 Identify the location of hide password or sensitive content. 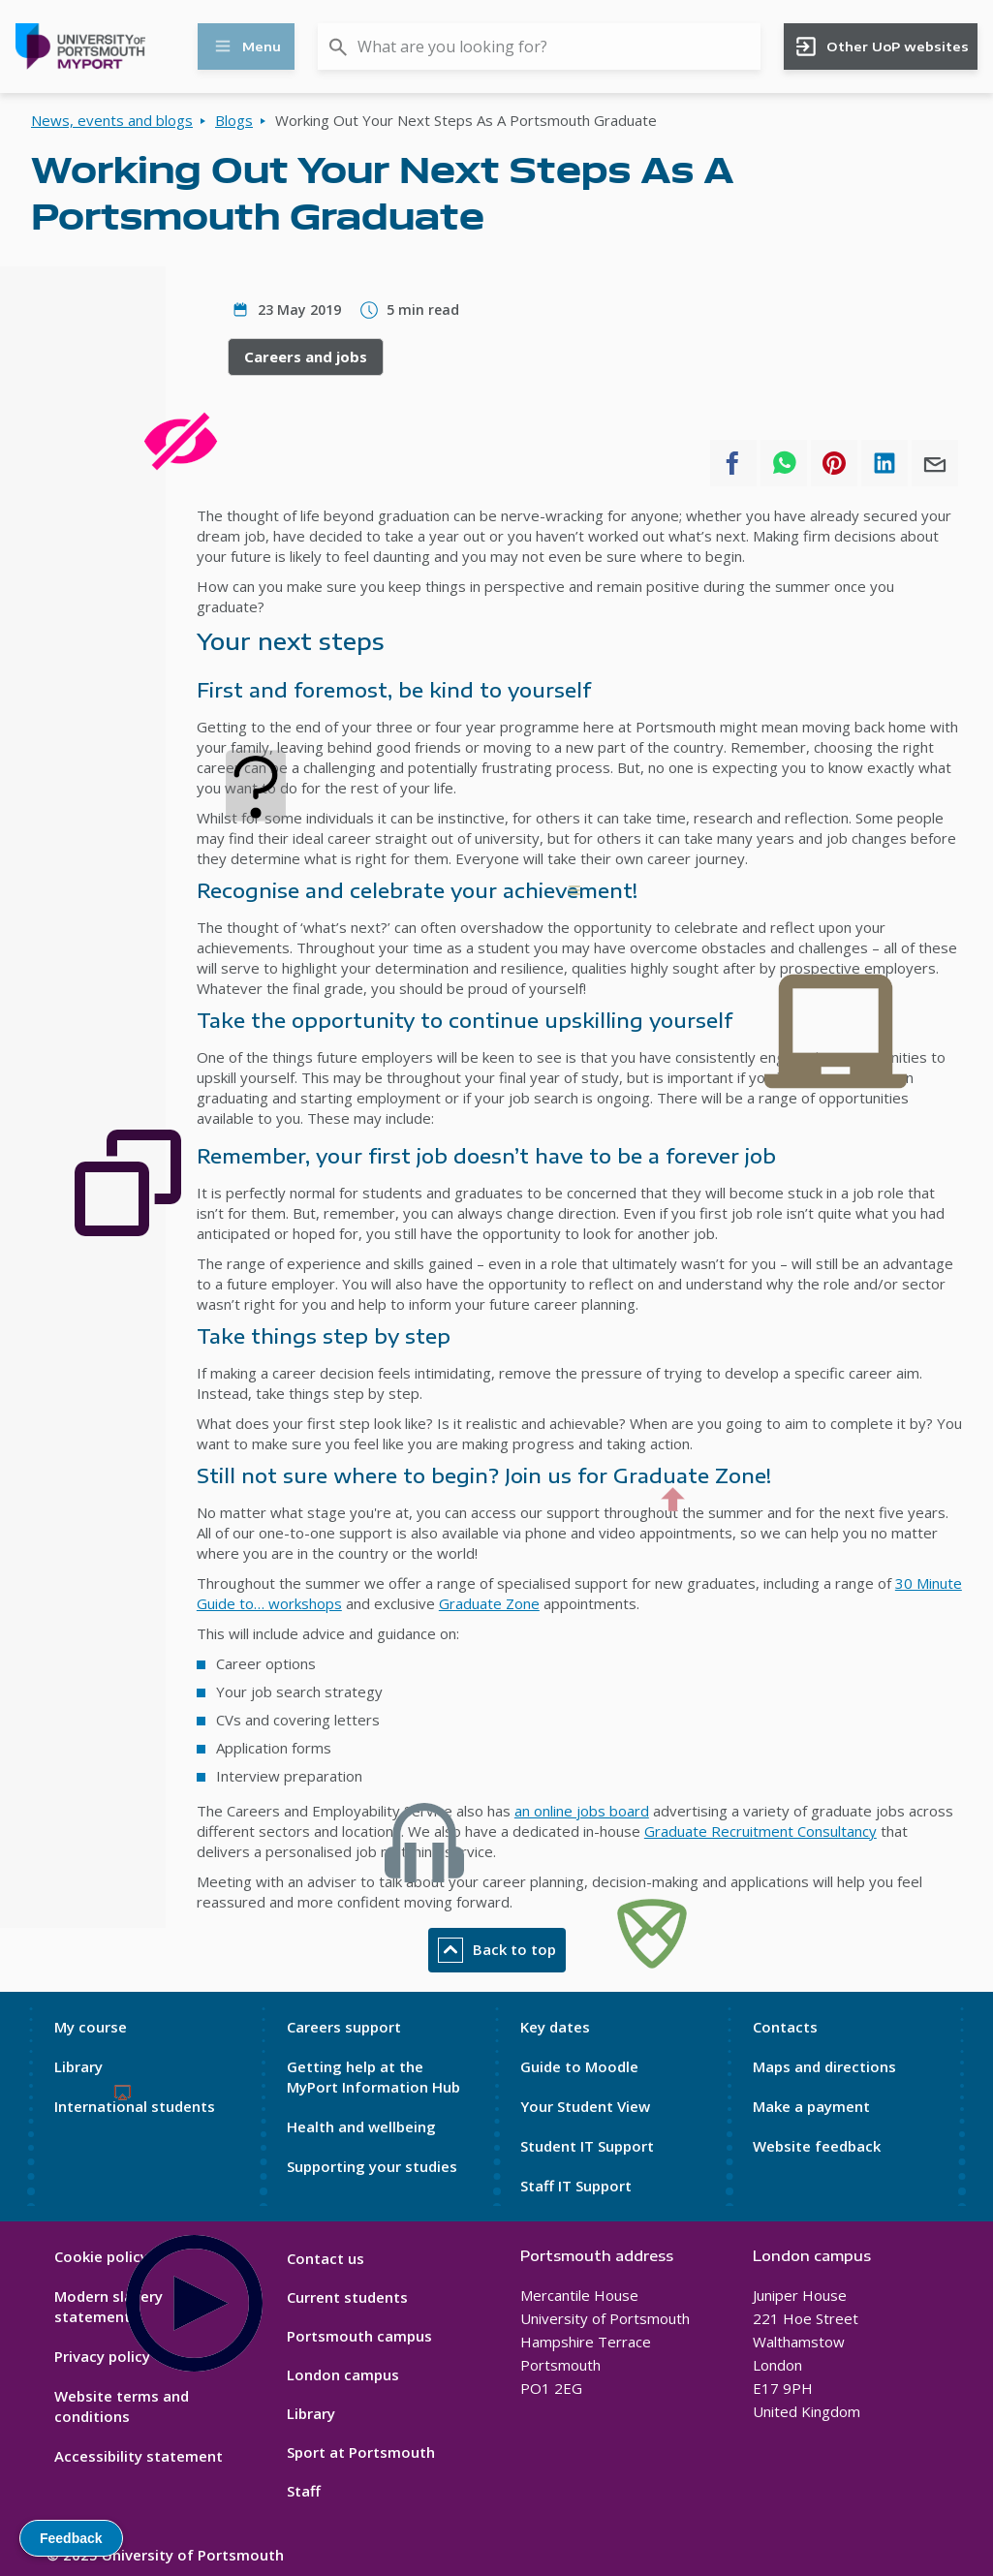
(180, 441).